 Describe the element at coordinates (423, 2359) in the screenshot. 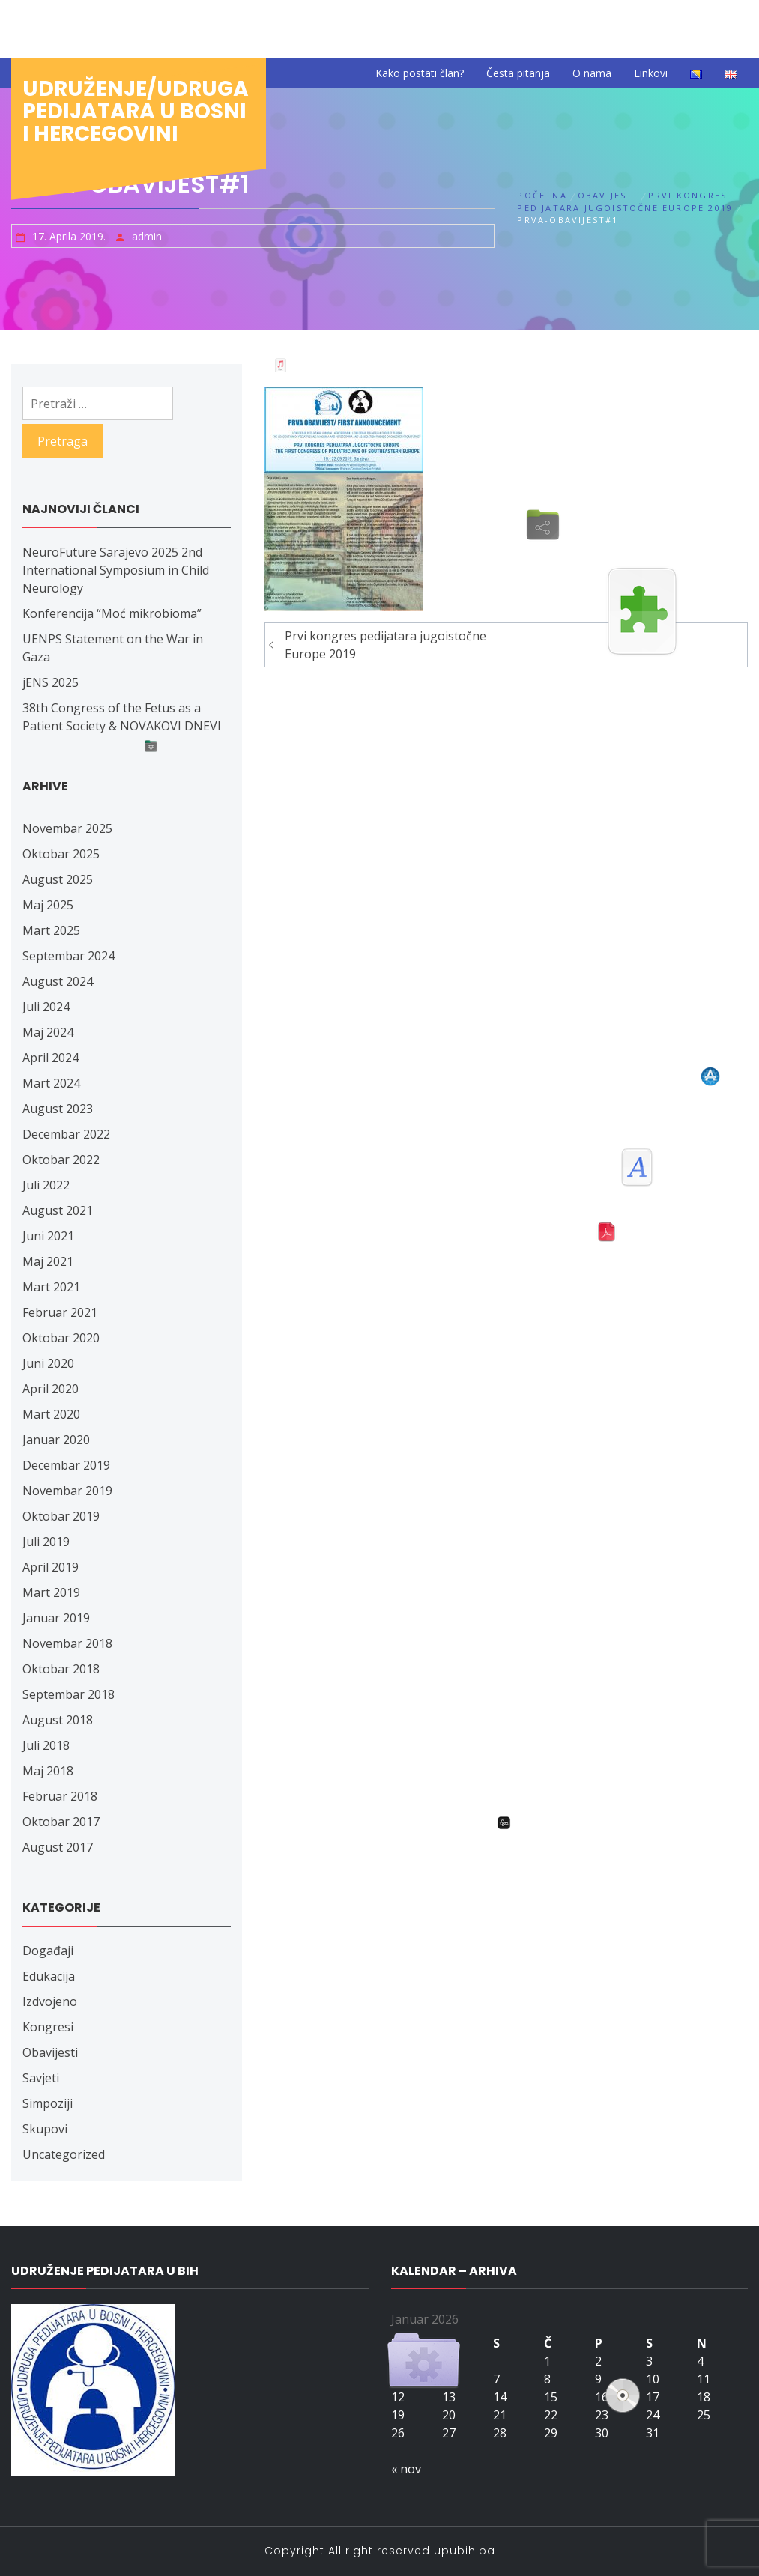

I see `access system settings or preferences folder` at that location.